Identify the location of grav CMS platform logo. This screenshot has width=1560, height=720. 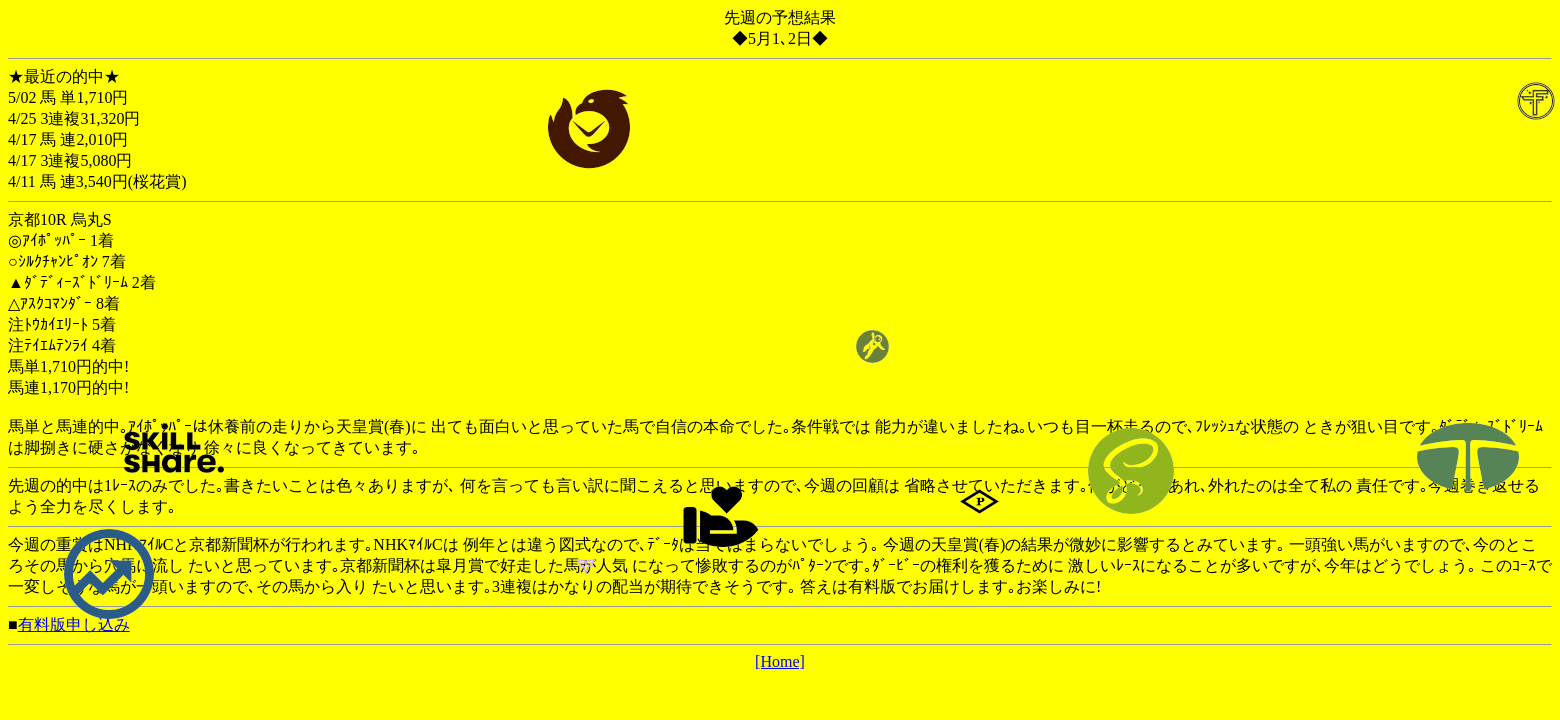
(872, 346).